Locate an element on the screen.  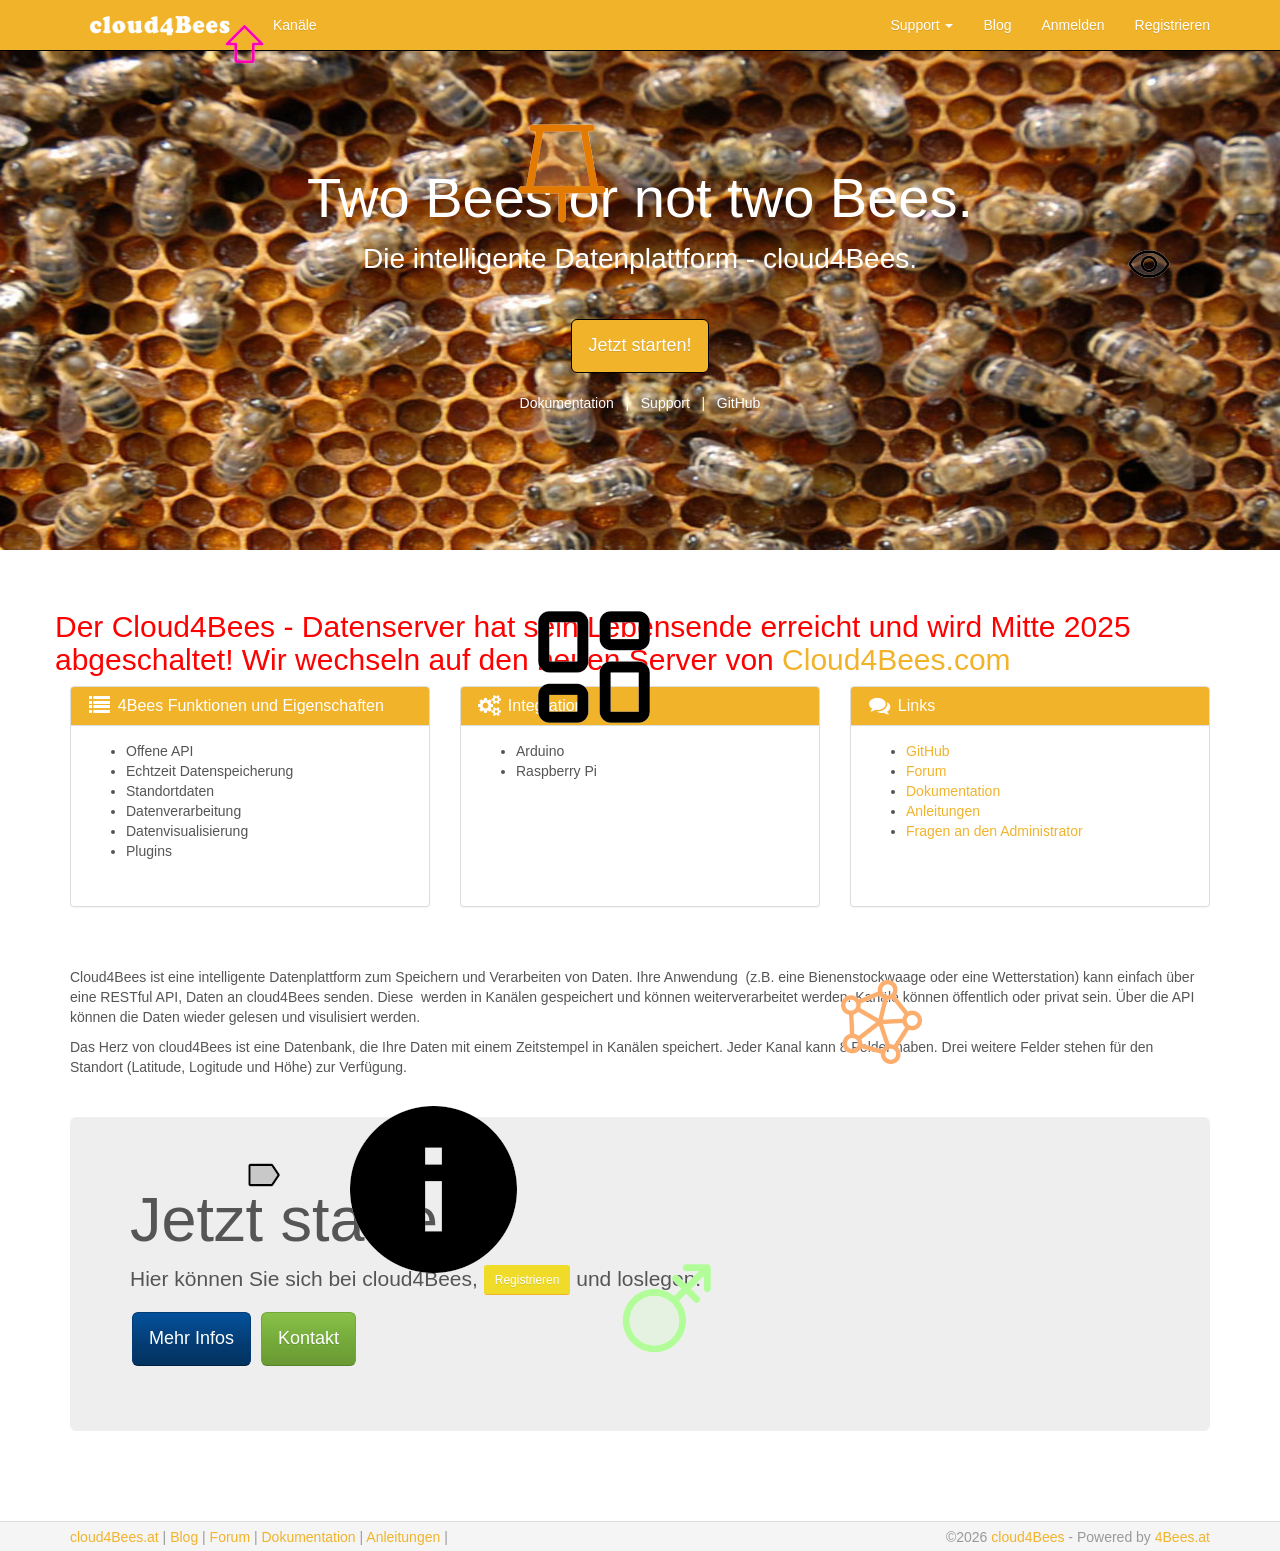
view more information or details is located at coordinates (433, 1189).